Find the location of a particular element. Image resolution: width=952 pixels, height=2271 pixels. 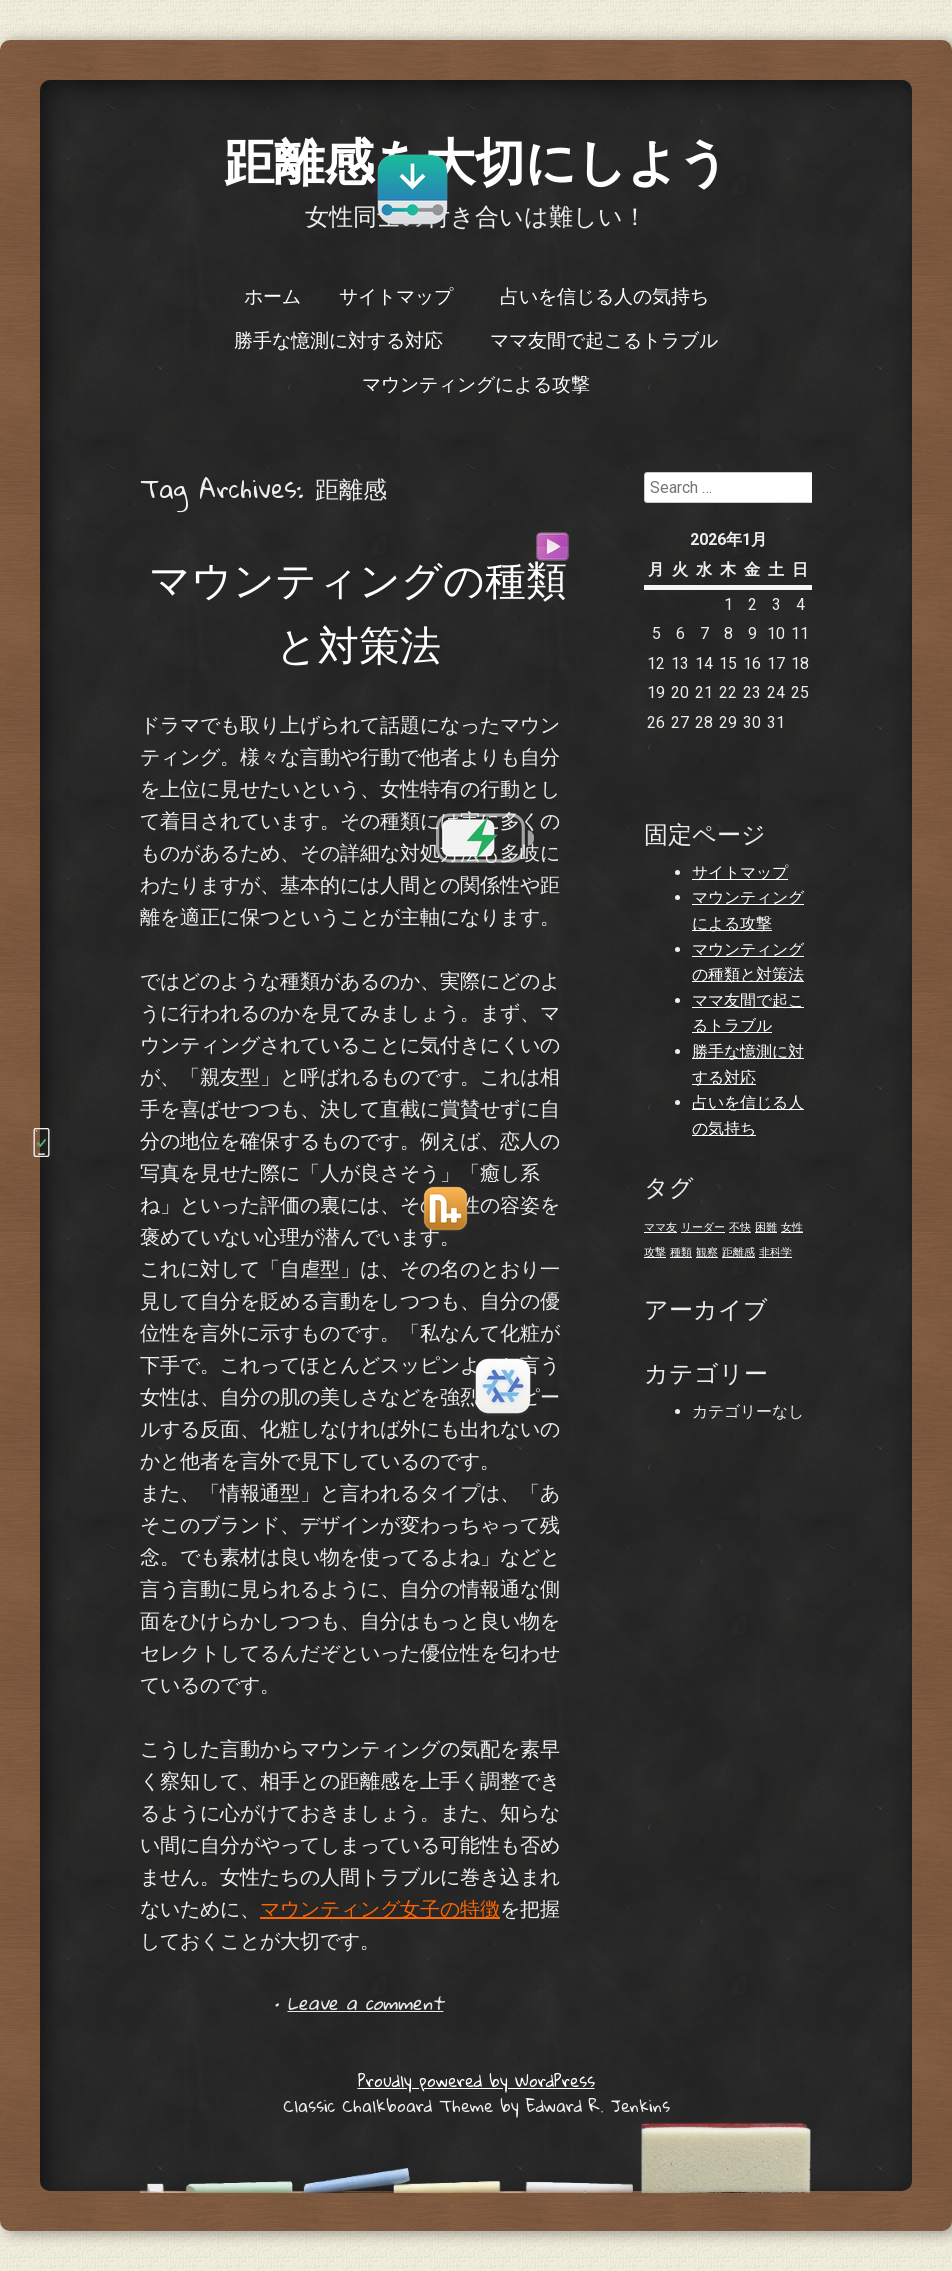

smartphone successfully connected is located at coordinates (41, 1142).